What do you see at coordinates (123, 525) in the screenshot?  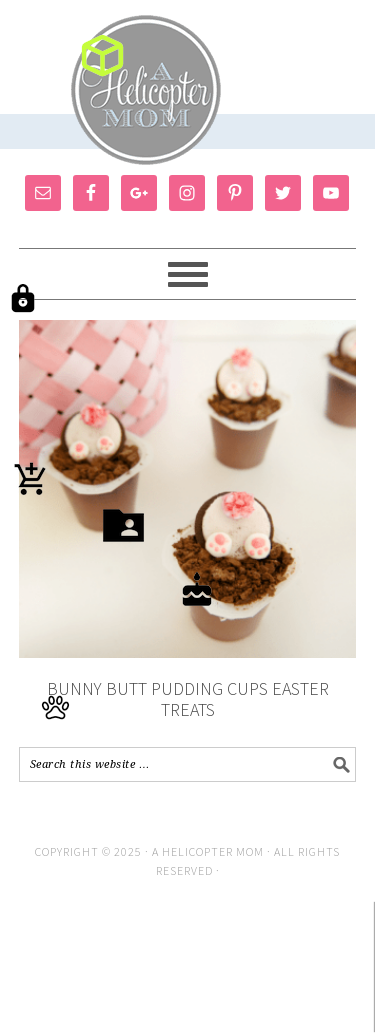 I see `open a shared folder` at bounding box center [123, 525].